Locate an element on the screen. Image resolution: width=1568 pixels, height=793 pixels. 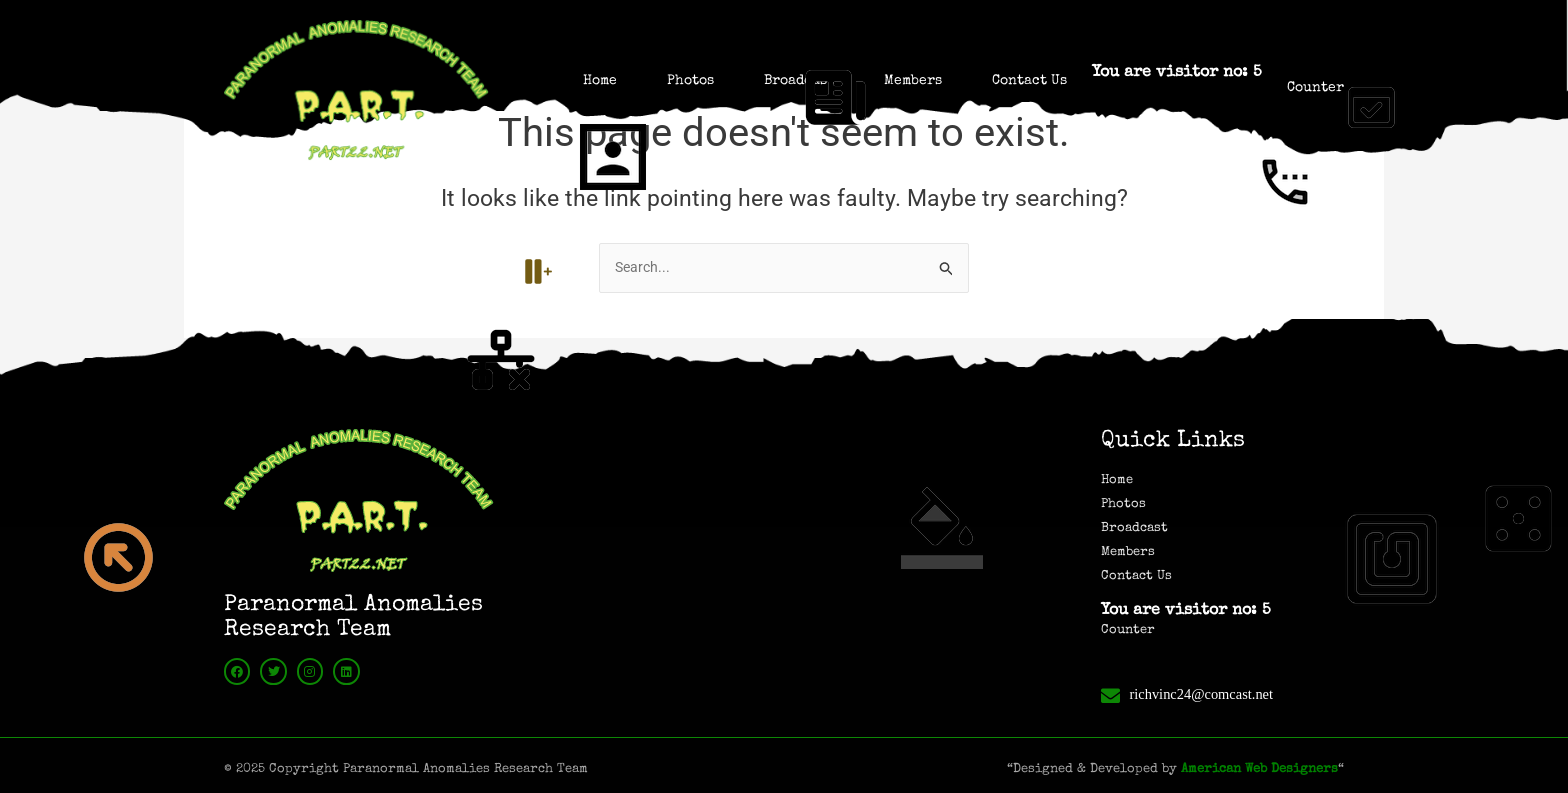
tap to enable nfc connectivity is located at coordinates (1392, 559).